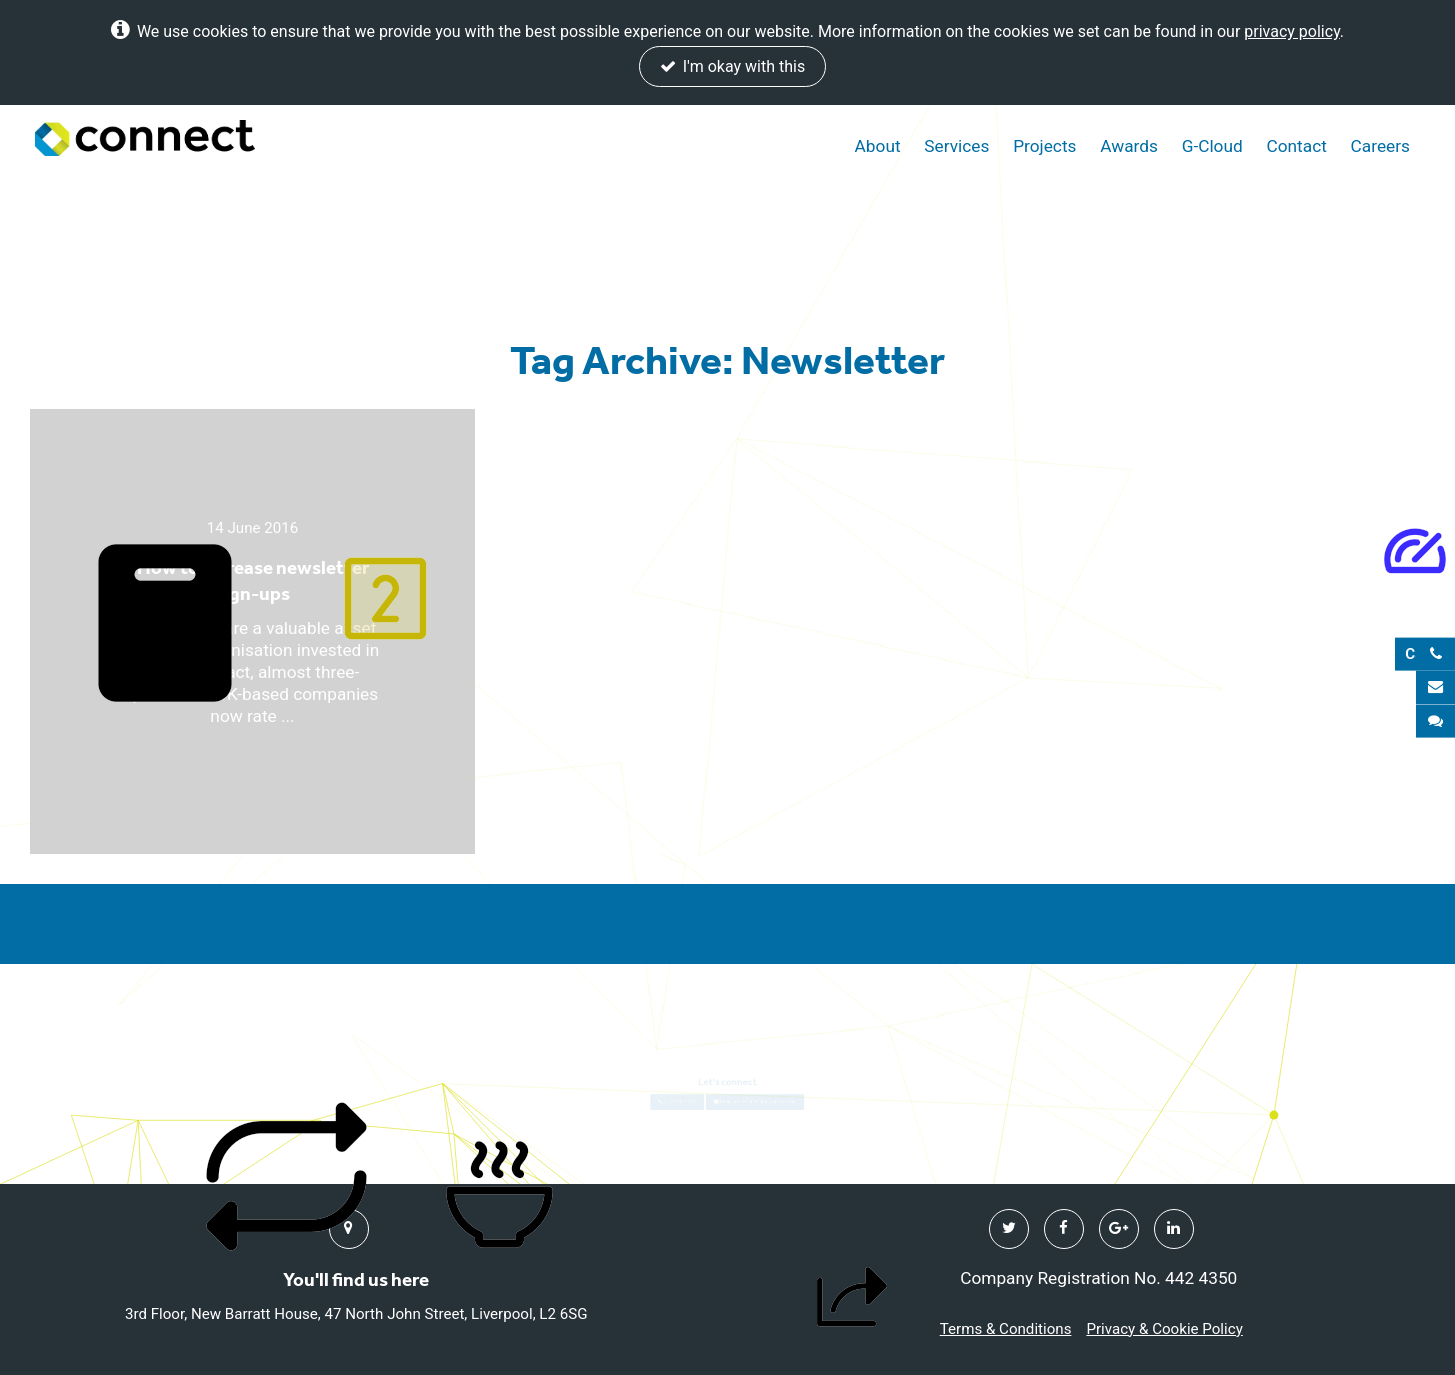 The image size is (1455, 1375). What do you see at coordinates (852, 1294) in the screenshot?
I see `share this content` at bounding box center [852, 1294].